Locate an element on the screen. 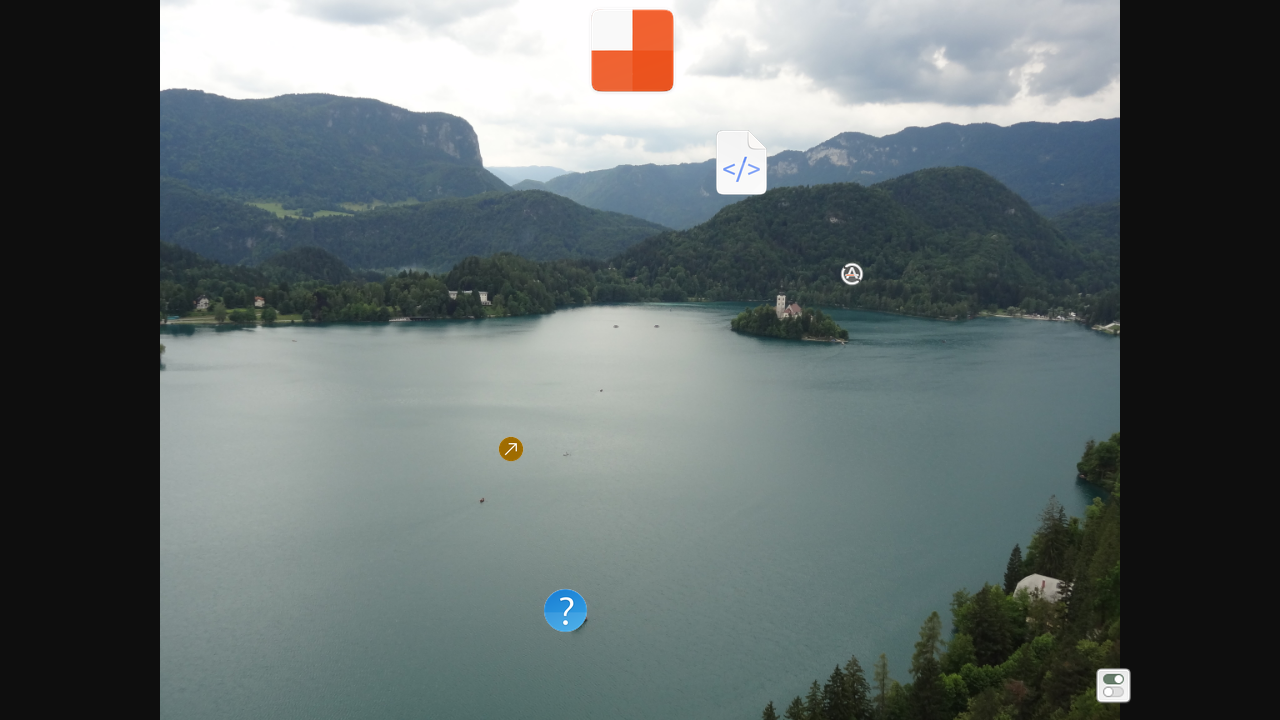  indicates a symbolic link or shortcut to another file is located at coordinates (511, 449).